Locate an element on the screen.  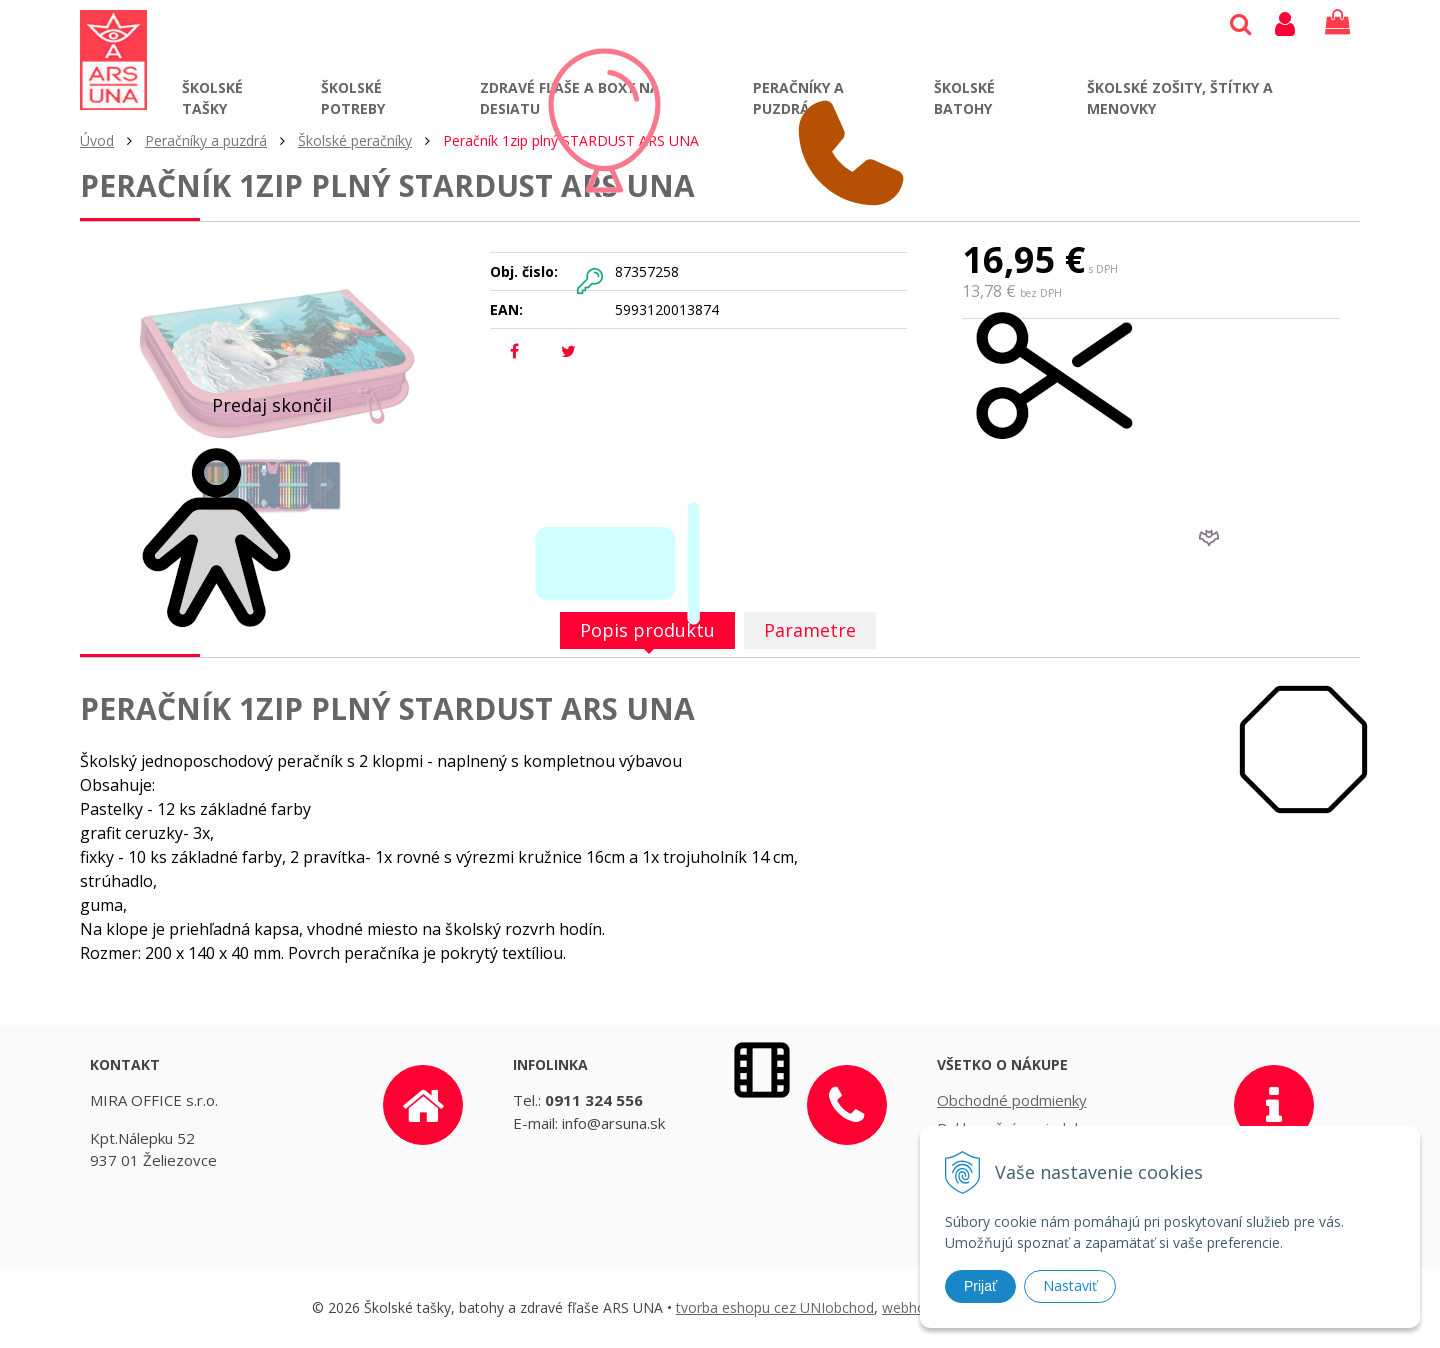
cut selected content is located at coordinates (1051, 375).